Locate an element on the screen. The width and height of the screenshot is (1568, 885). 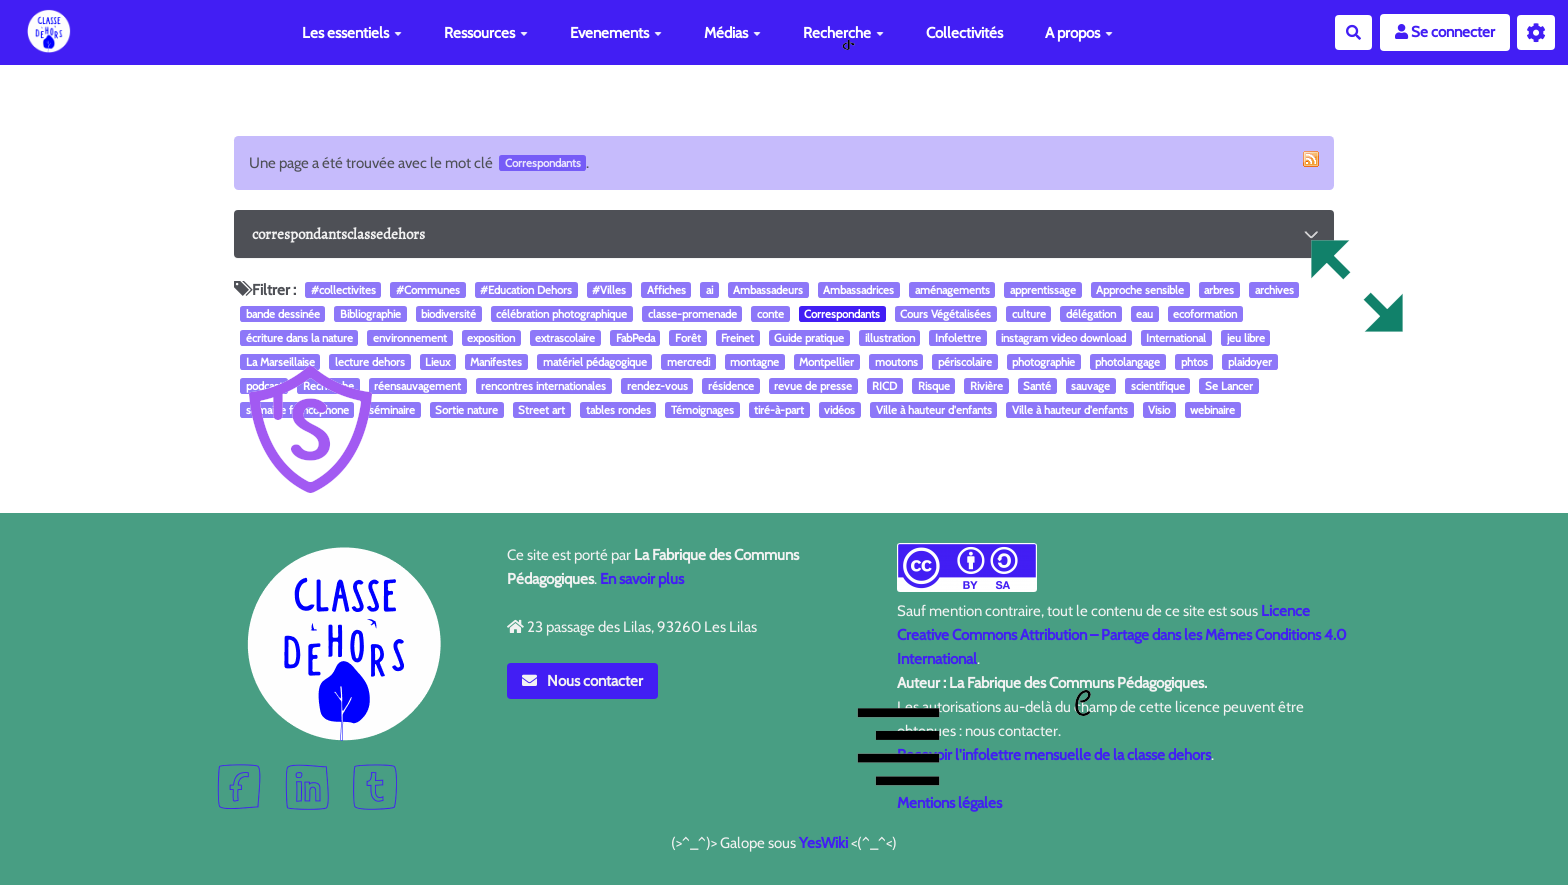
sign in with OpenID authentication is located at coordinates (848, 44).